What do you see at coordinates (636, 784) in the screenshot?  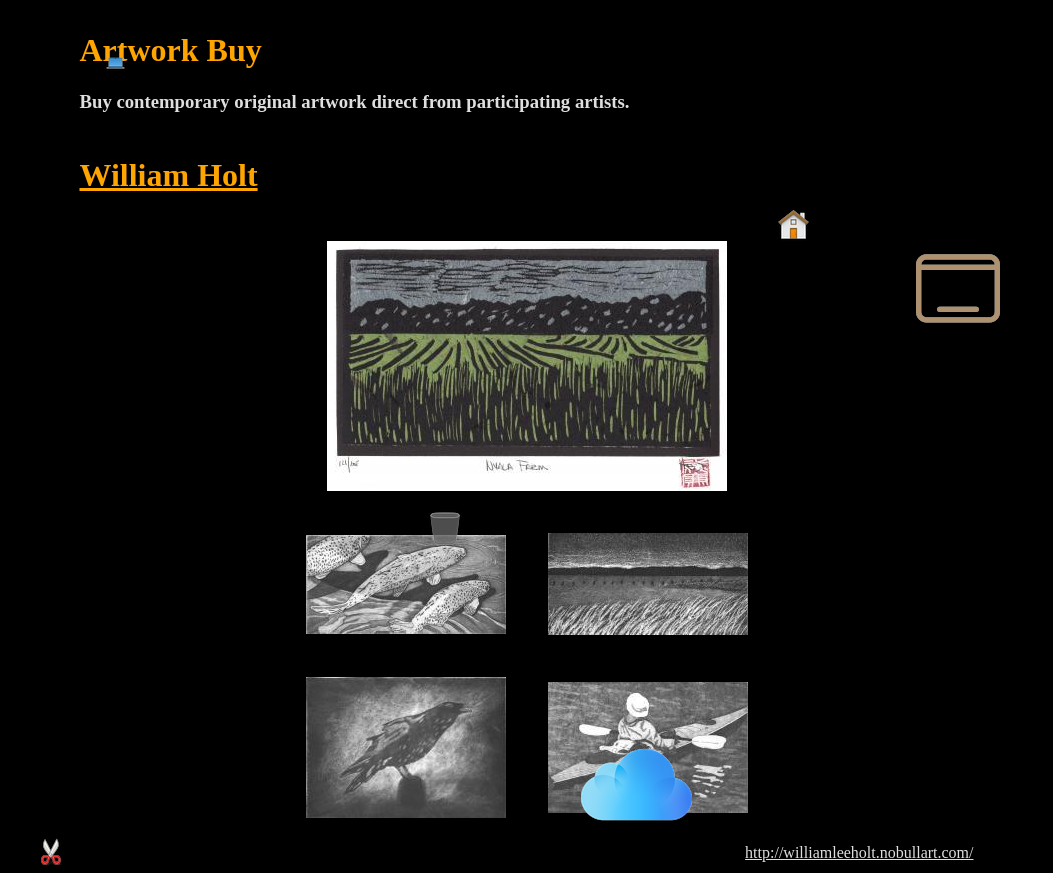 I see `access iCloud Drive cloud storage` at bounding box center [636, 784].